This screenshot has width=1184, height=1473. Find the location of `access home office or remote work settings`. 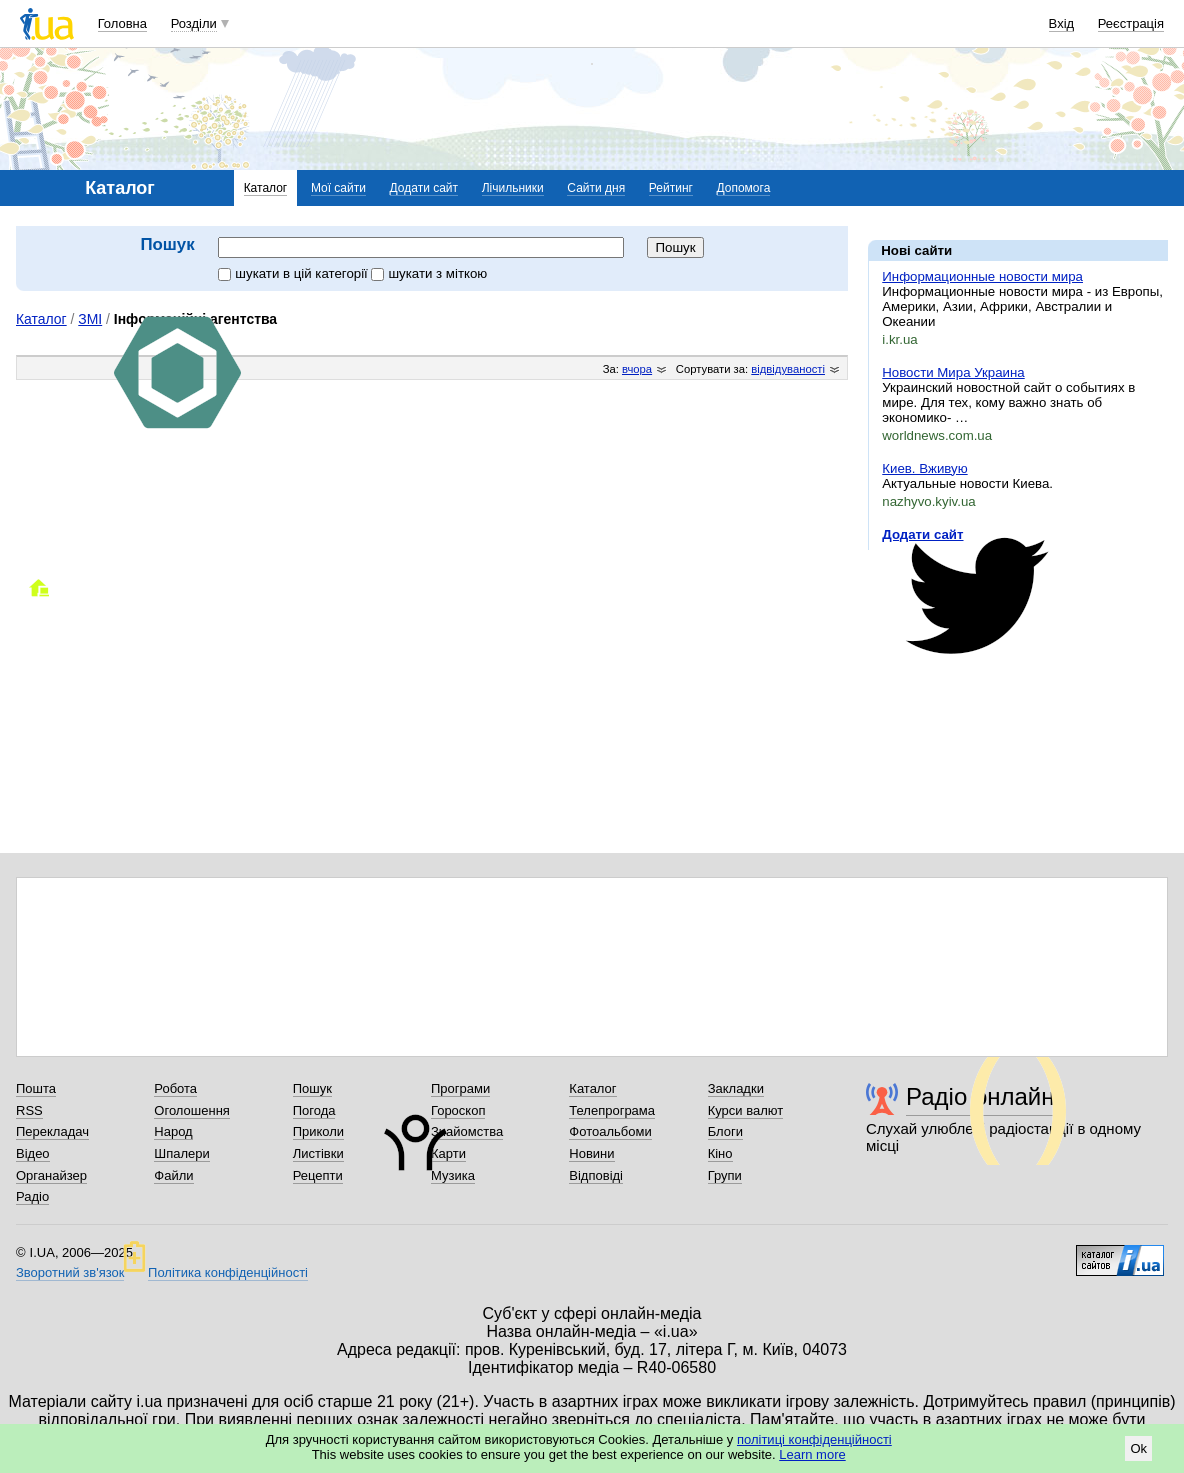

access home office or remote work settings is located at coordinates (38, 588).